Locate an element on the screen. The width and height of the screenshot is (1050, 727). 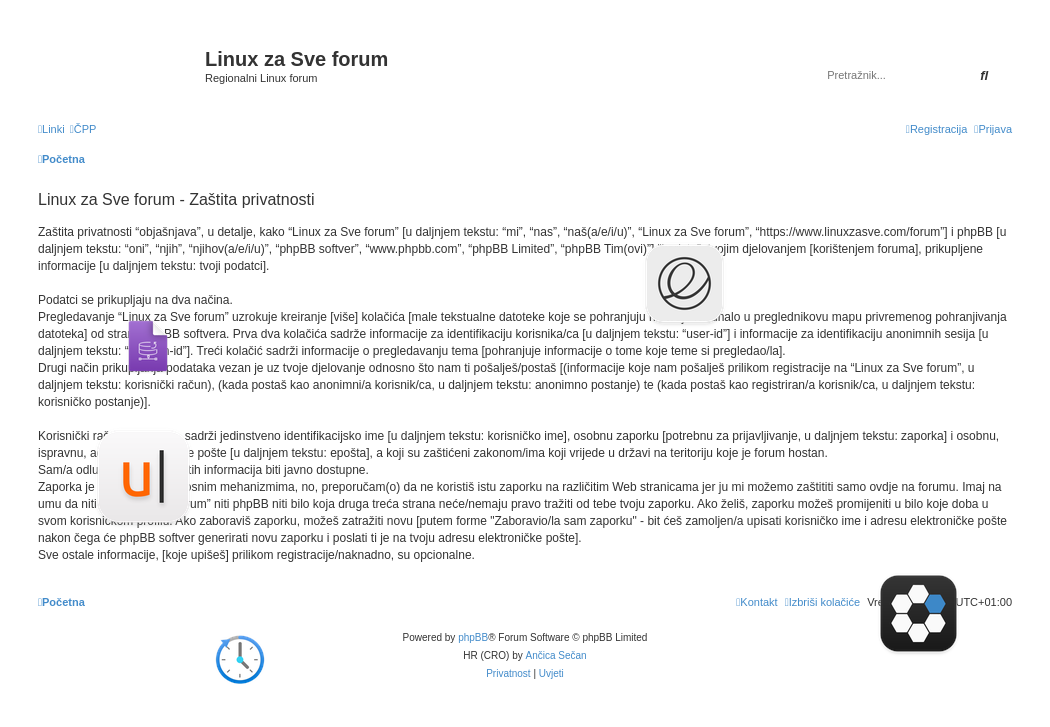
open the reservations app is located at coordinates (240, 659).